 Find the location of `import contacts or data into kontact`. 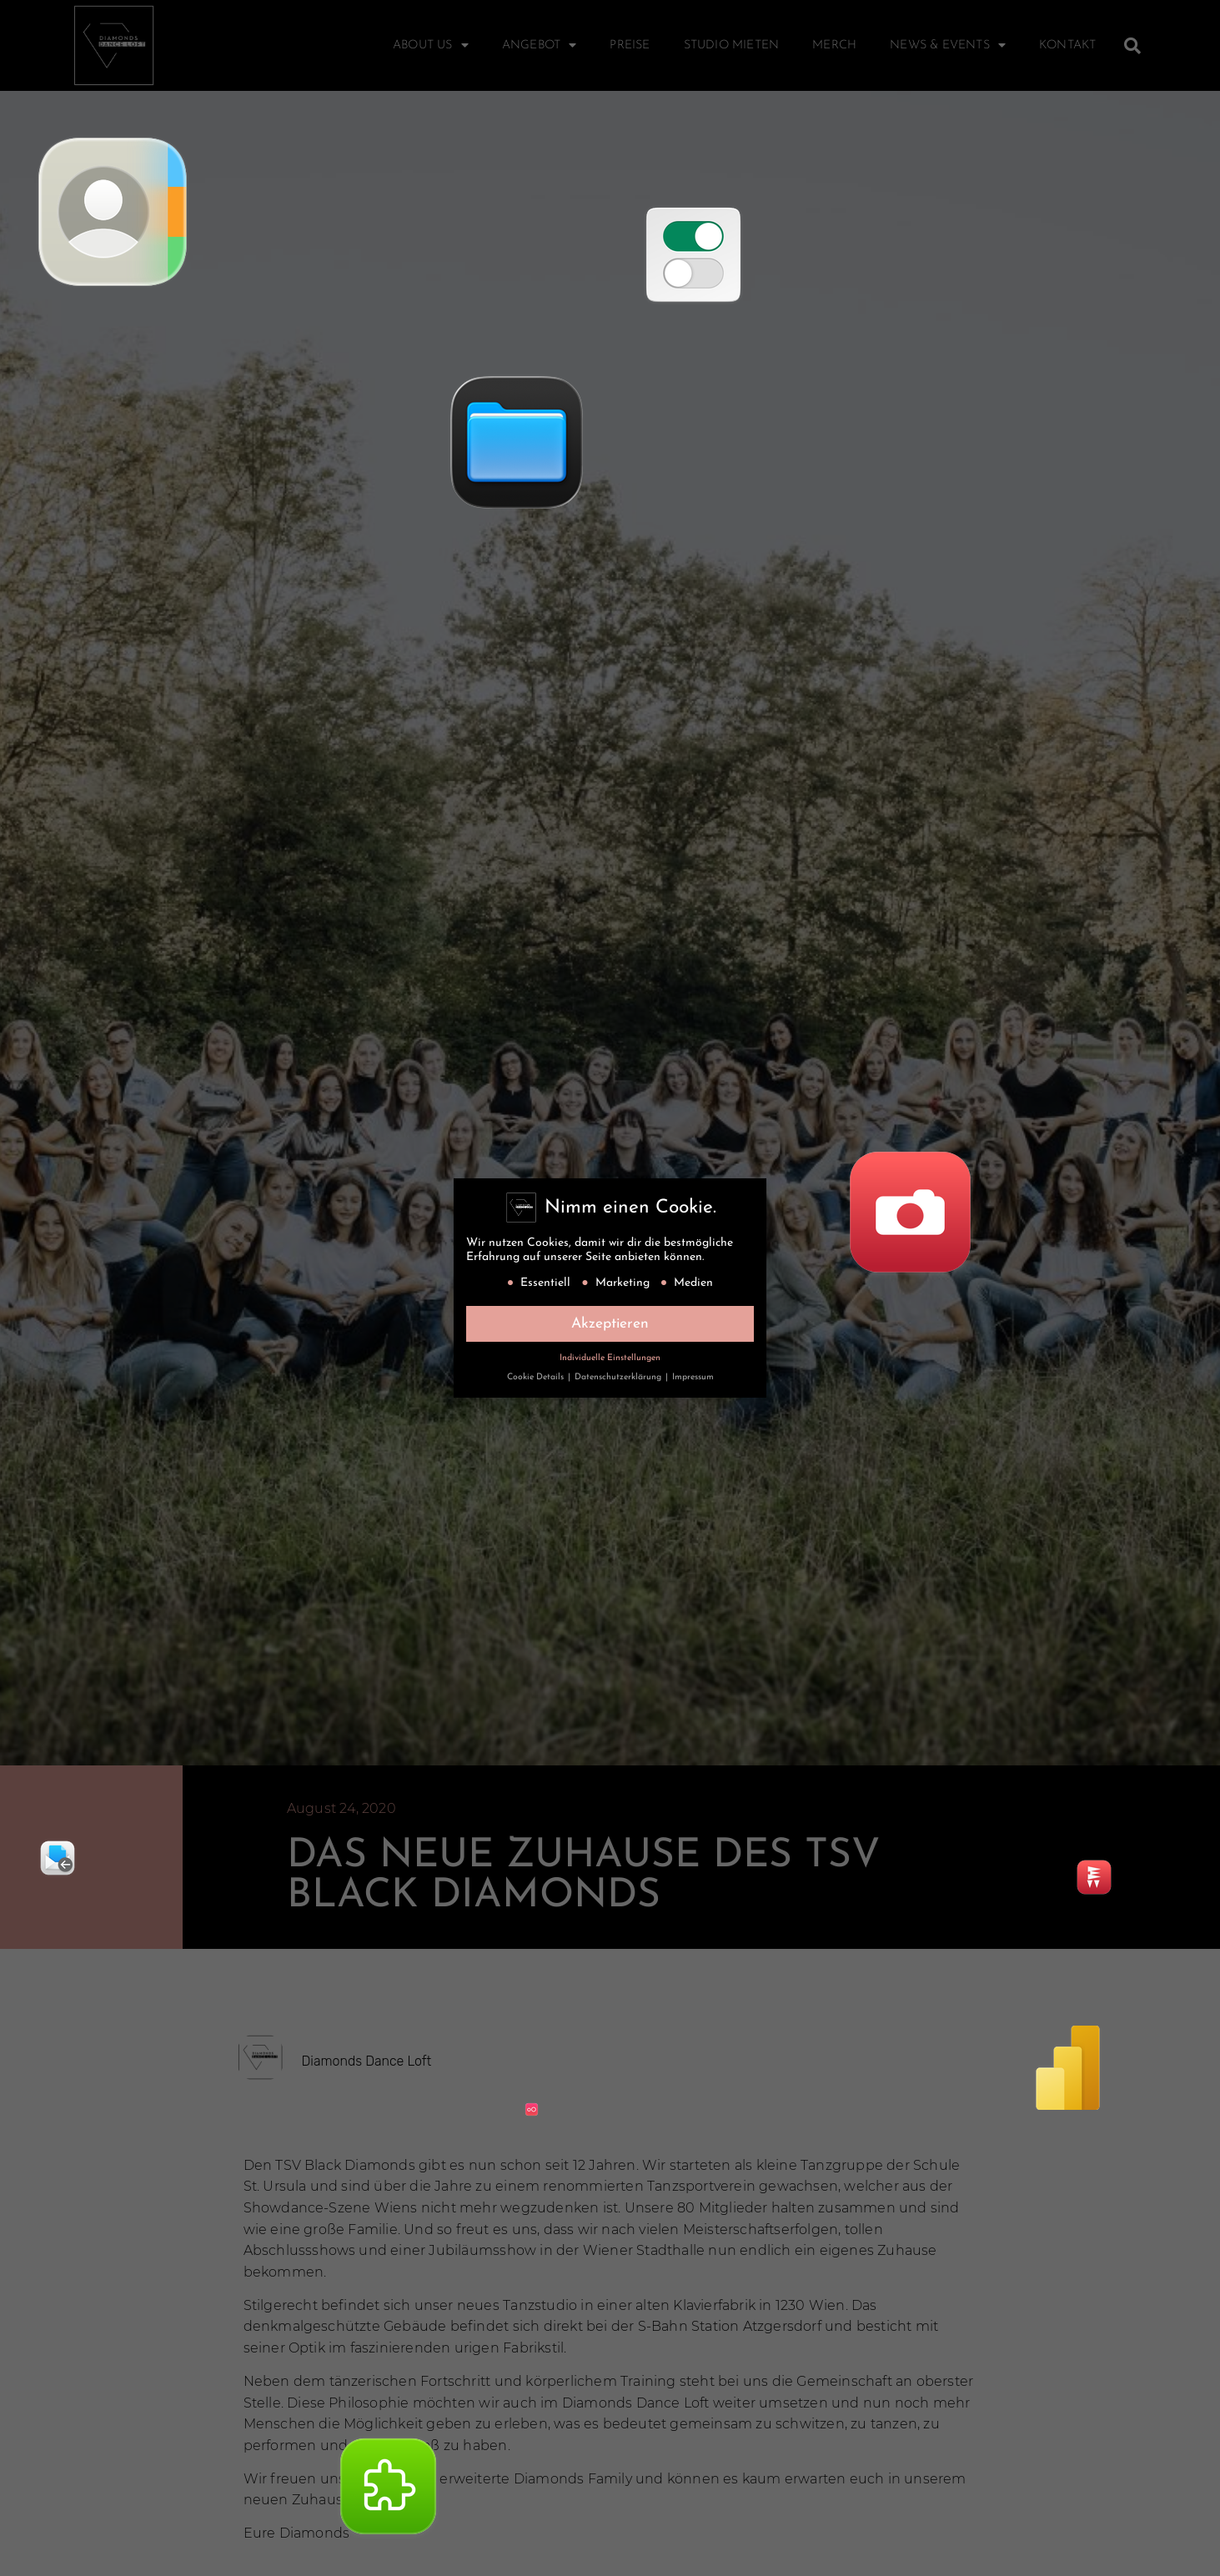

import contacts or data into kontact is located at coordinates (58, 1858).